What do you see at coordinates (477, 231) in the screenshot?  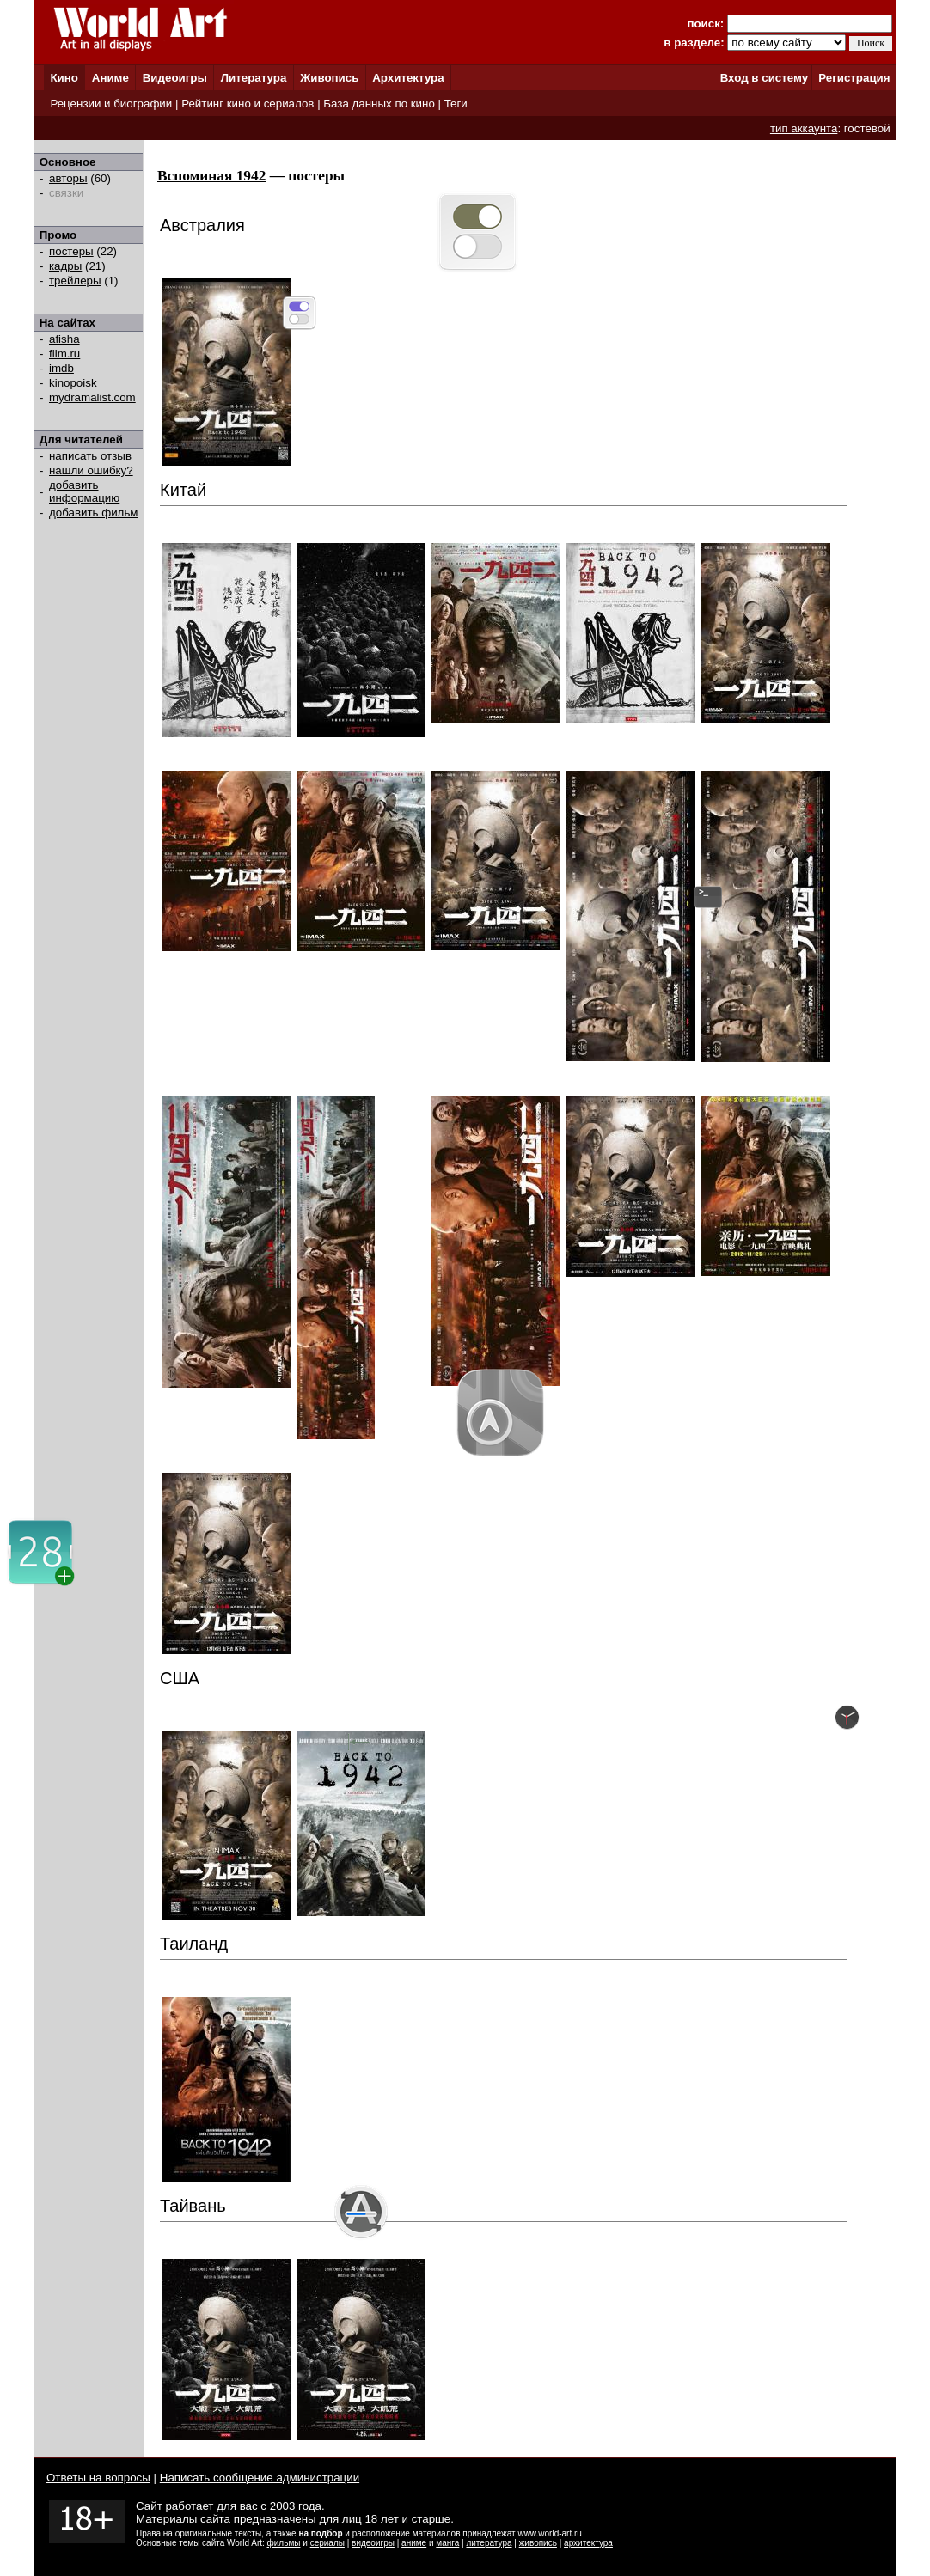 I see `open gnome tweaks to customize desktop settings` at bounding box center [477, 231].